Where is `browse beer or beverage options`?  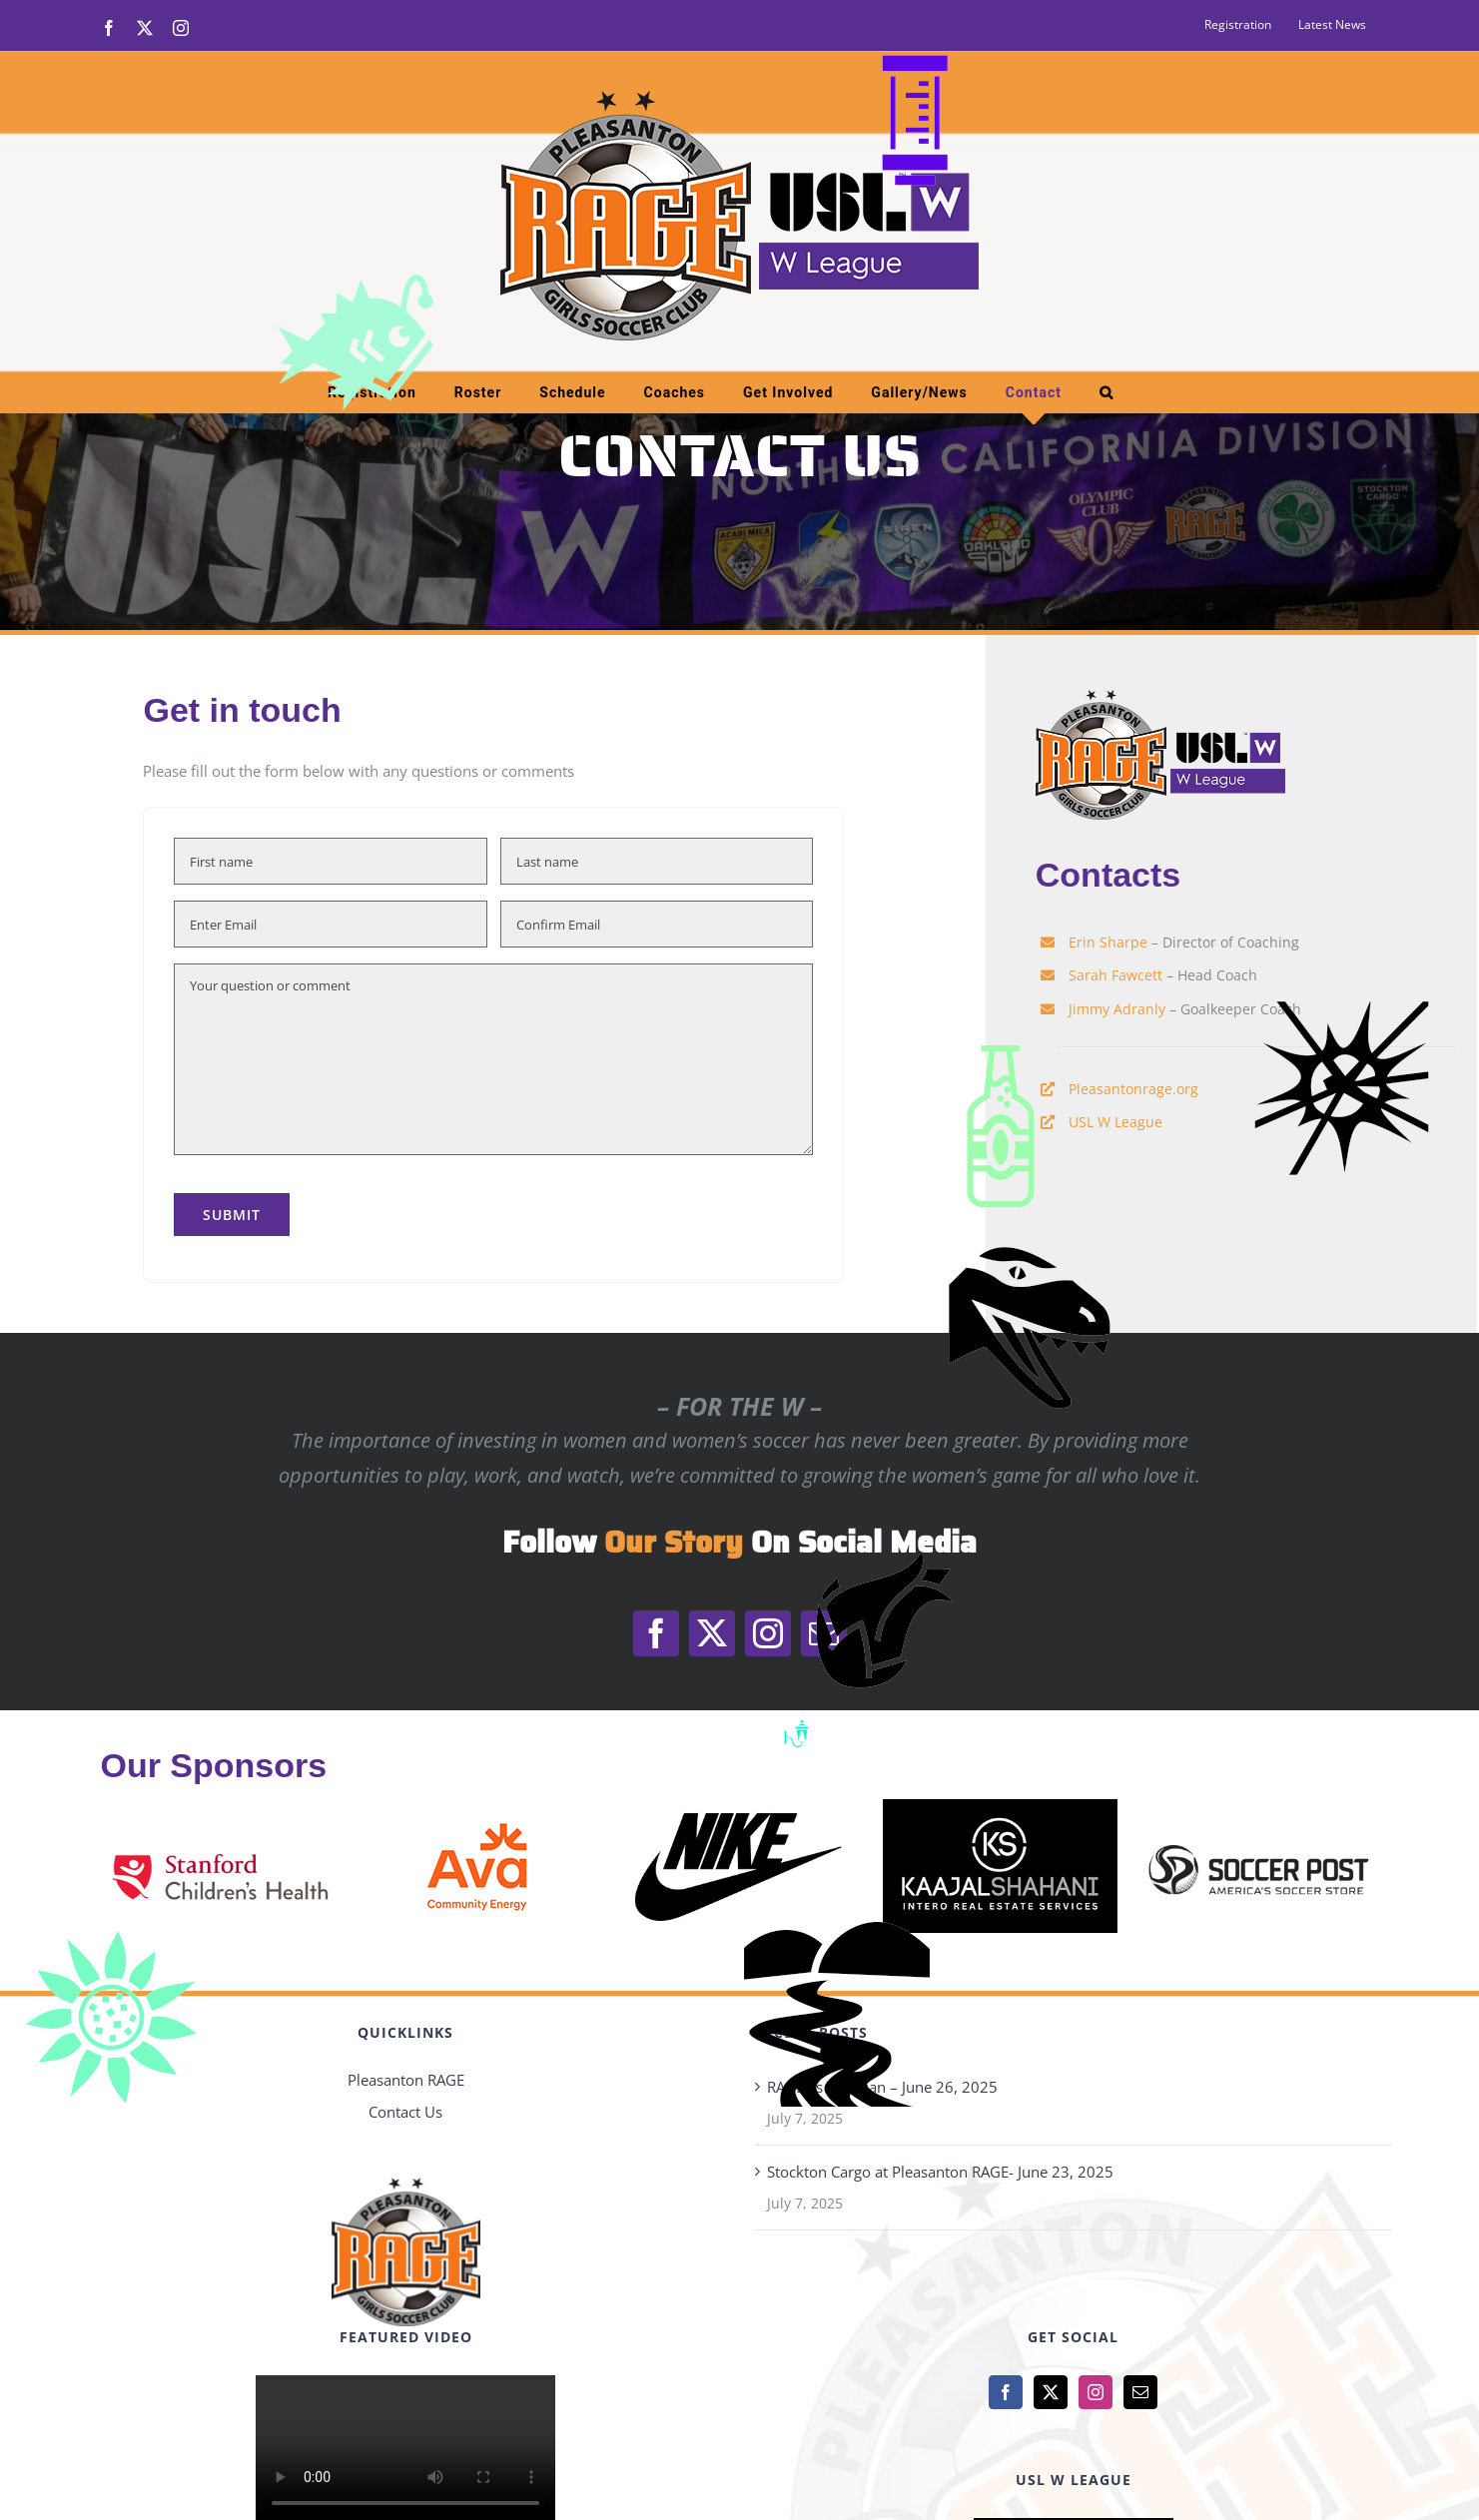
browse beer or beverage options is located at coordinates (1001, 1126).